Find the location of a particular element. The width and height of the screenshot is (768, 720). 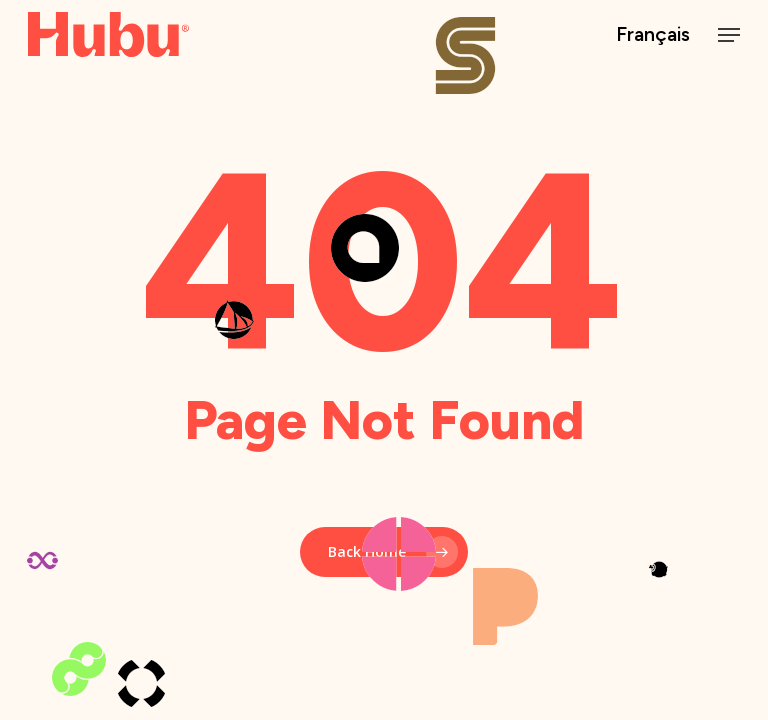

quarto publishing system logo is located at coordinates (399, 554).